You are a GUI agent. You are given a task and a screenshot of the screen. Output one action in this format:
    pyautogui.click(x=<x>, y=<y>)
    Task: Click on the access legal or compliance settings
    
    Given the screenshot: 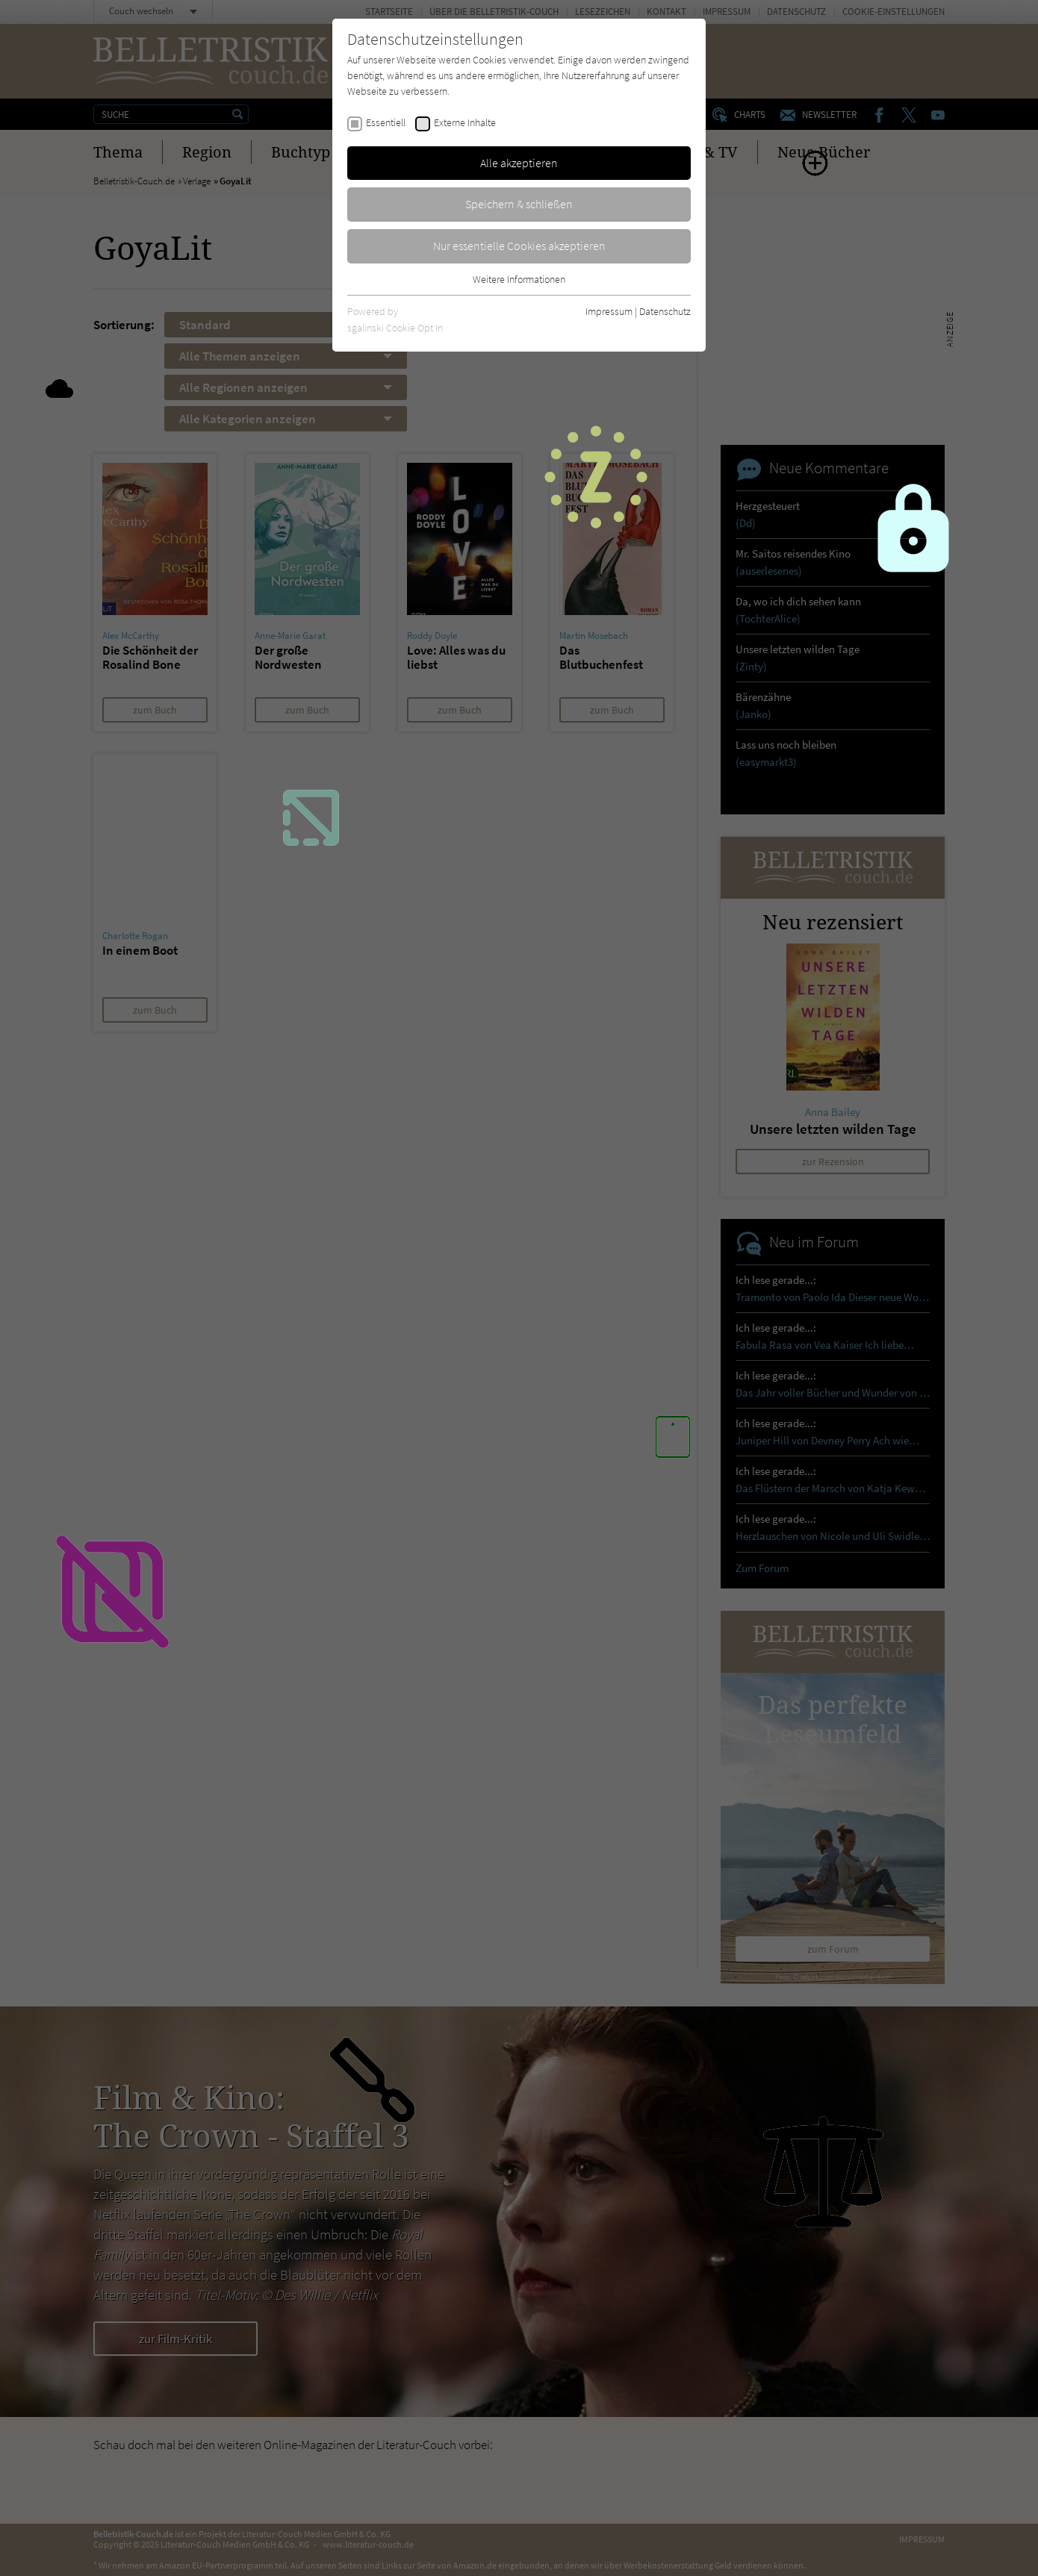 What is the action you would take?
    pyautogui.click(x=823, y=2171)
    